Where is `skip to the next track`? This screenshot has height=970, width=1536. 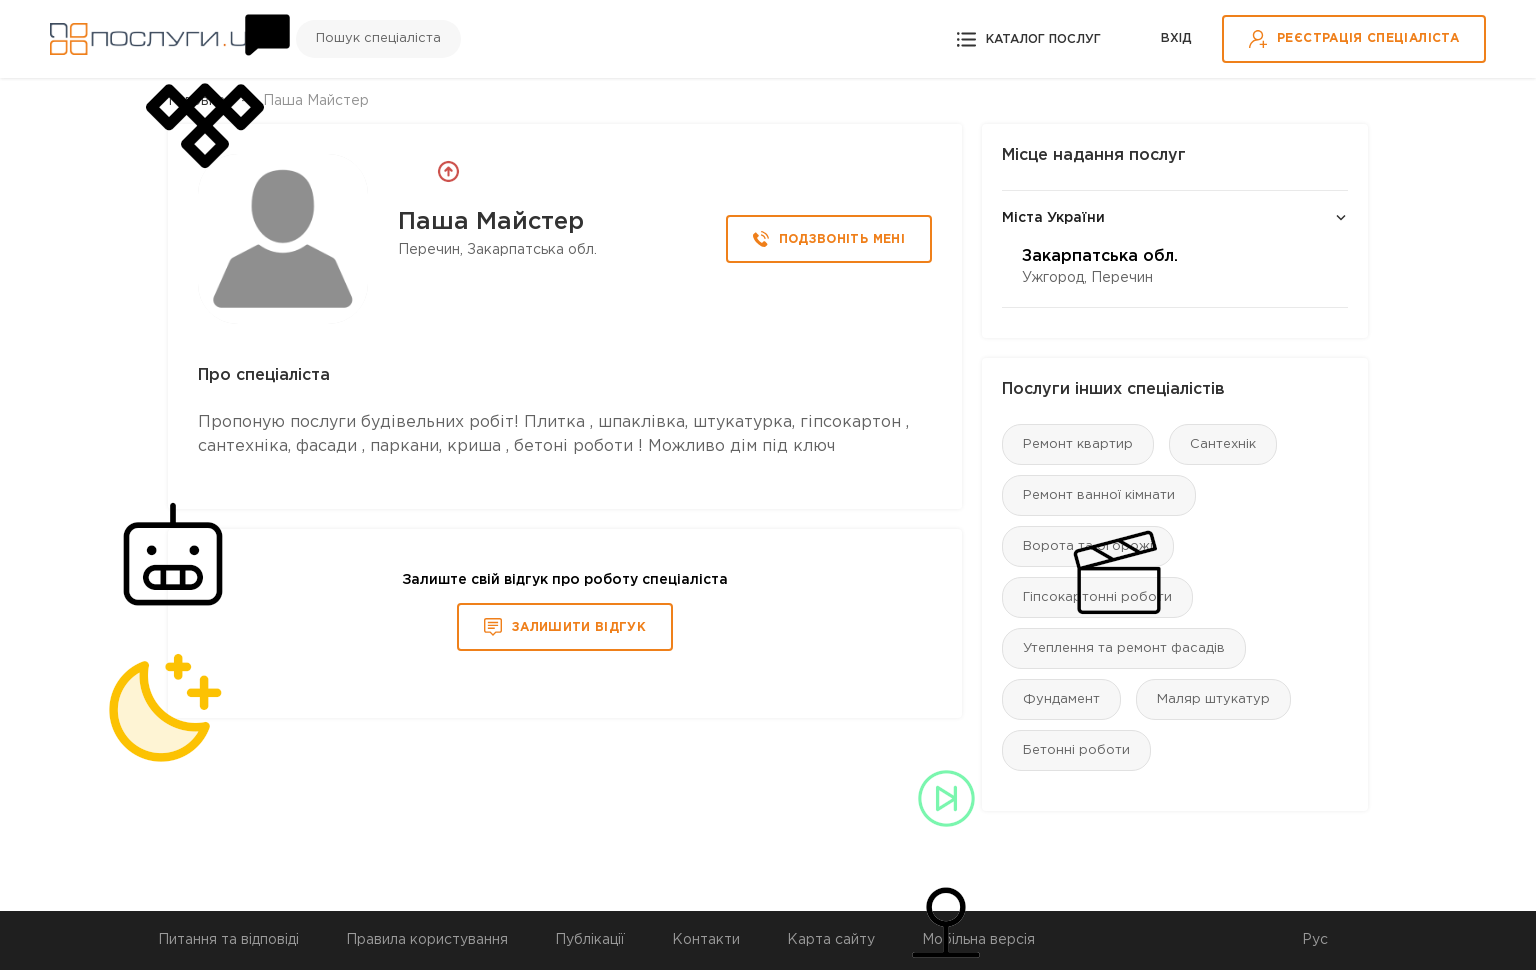 skip to the next track is located at coordinates (946, 798).